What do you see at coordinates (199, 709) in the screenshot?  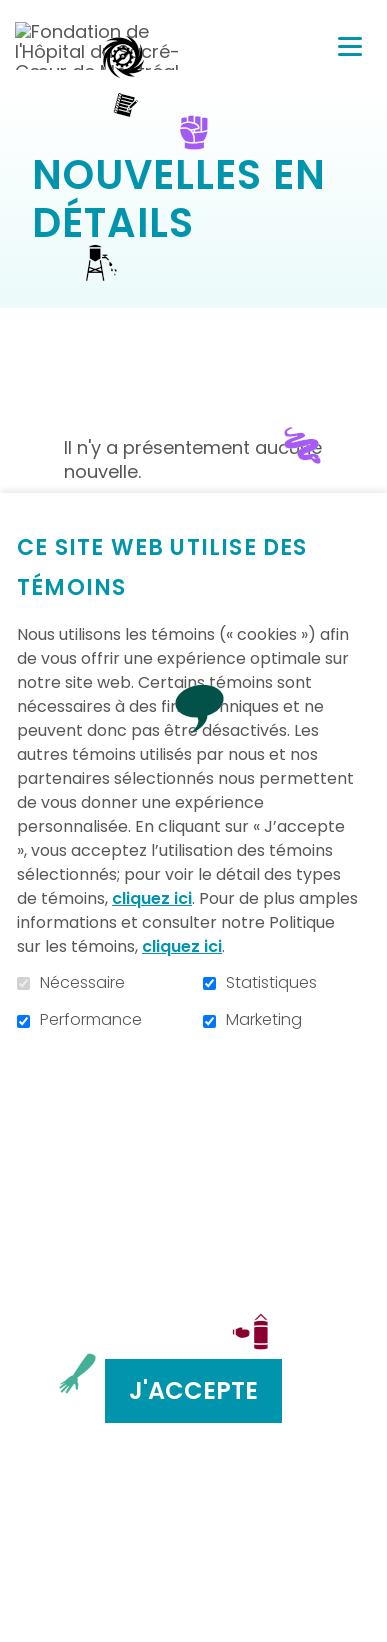 I see `open chat or messaging feature` at bounding box center [199, 709].